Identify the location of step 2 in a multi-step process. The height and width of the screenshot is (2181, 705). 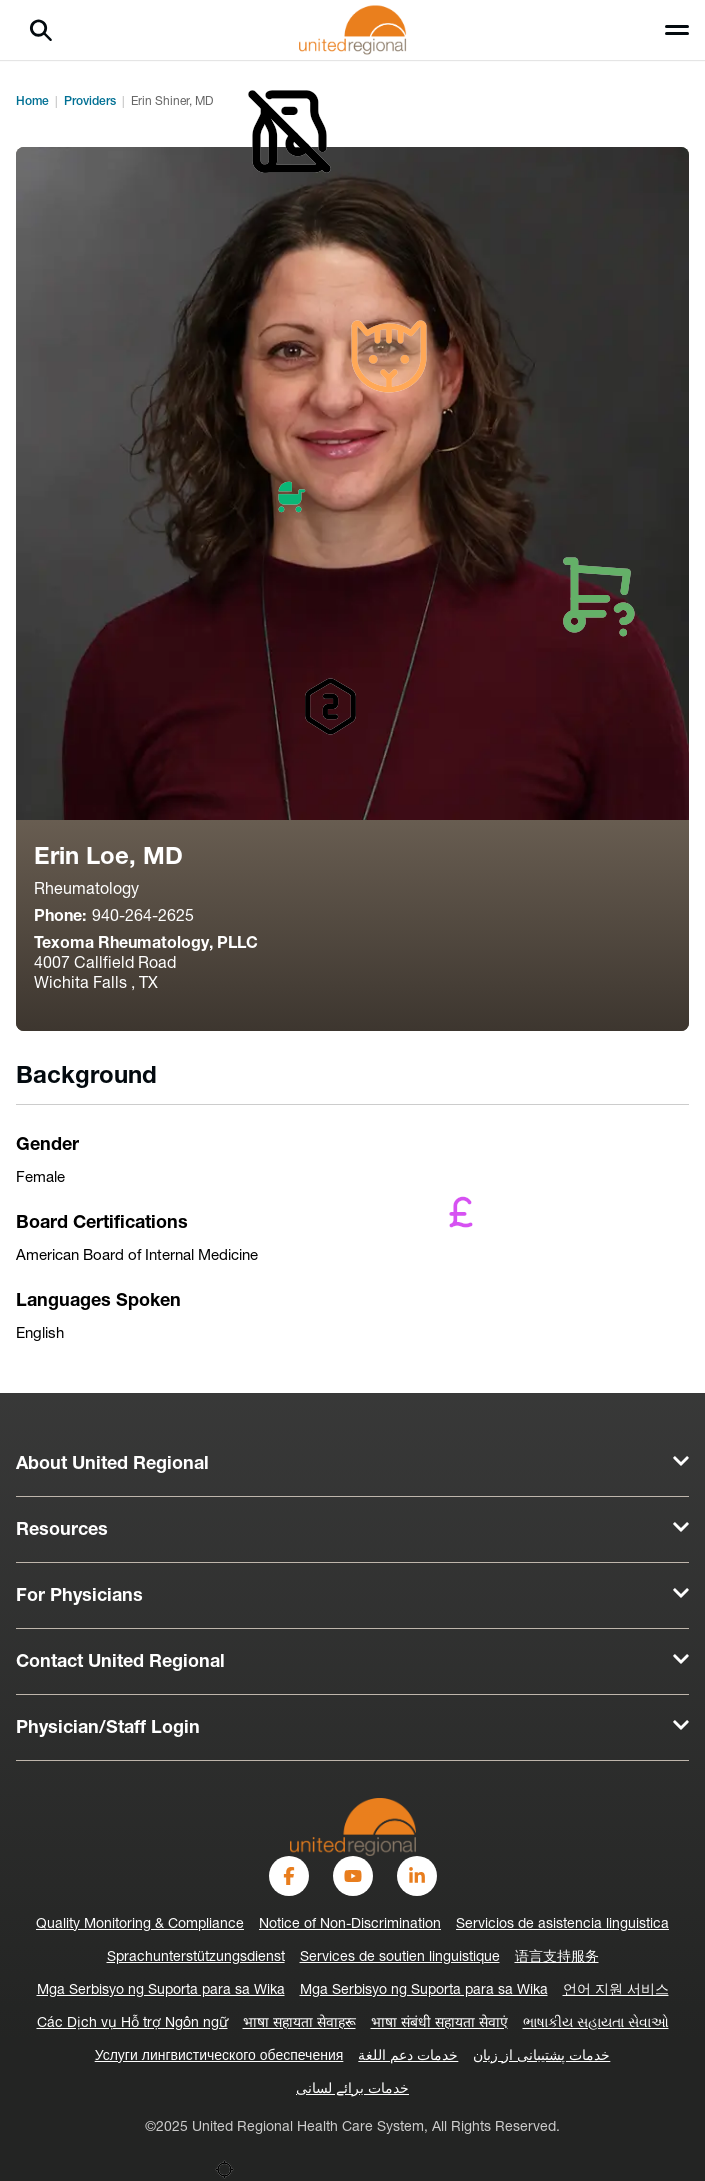
(330, 706).